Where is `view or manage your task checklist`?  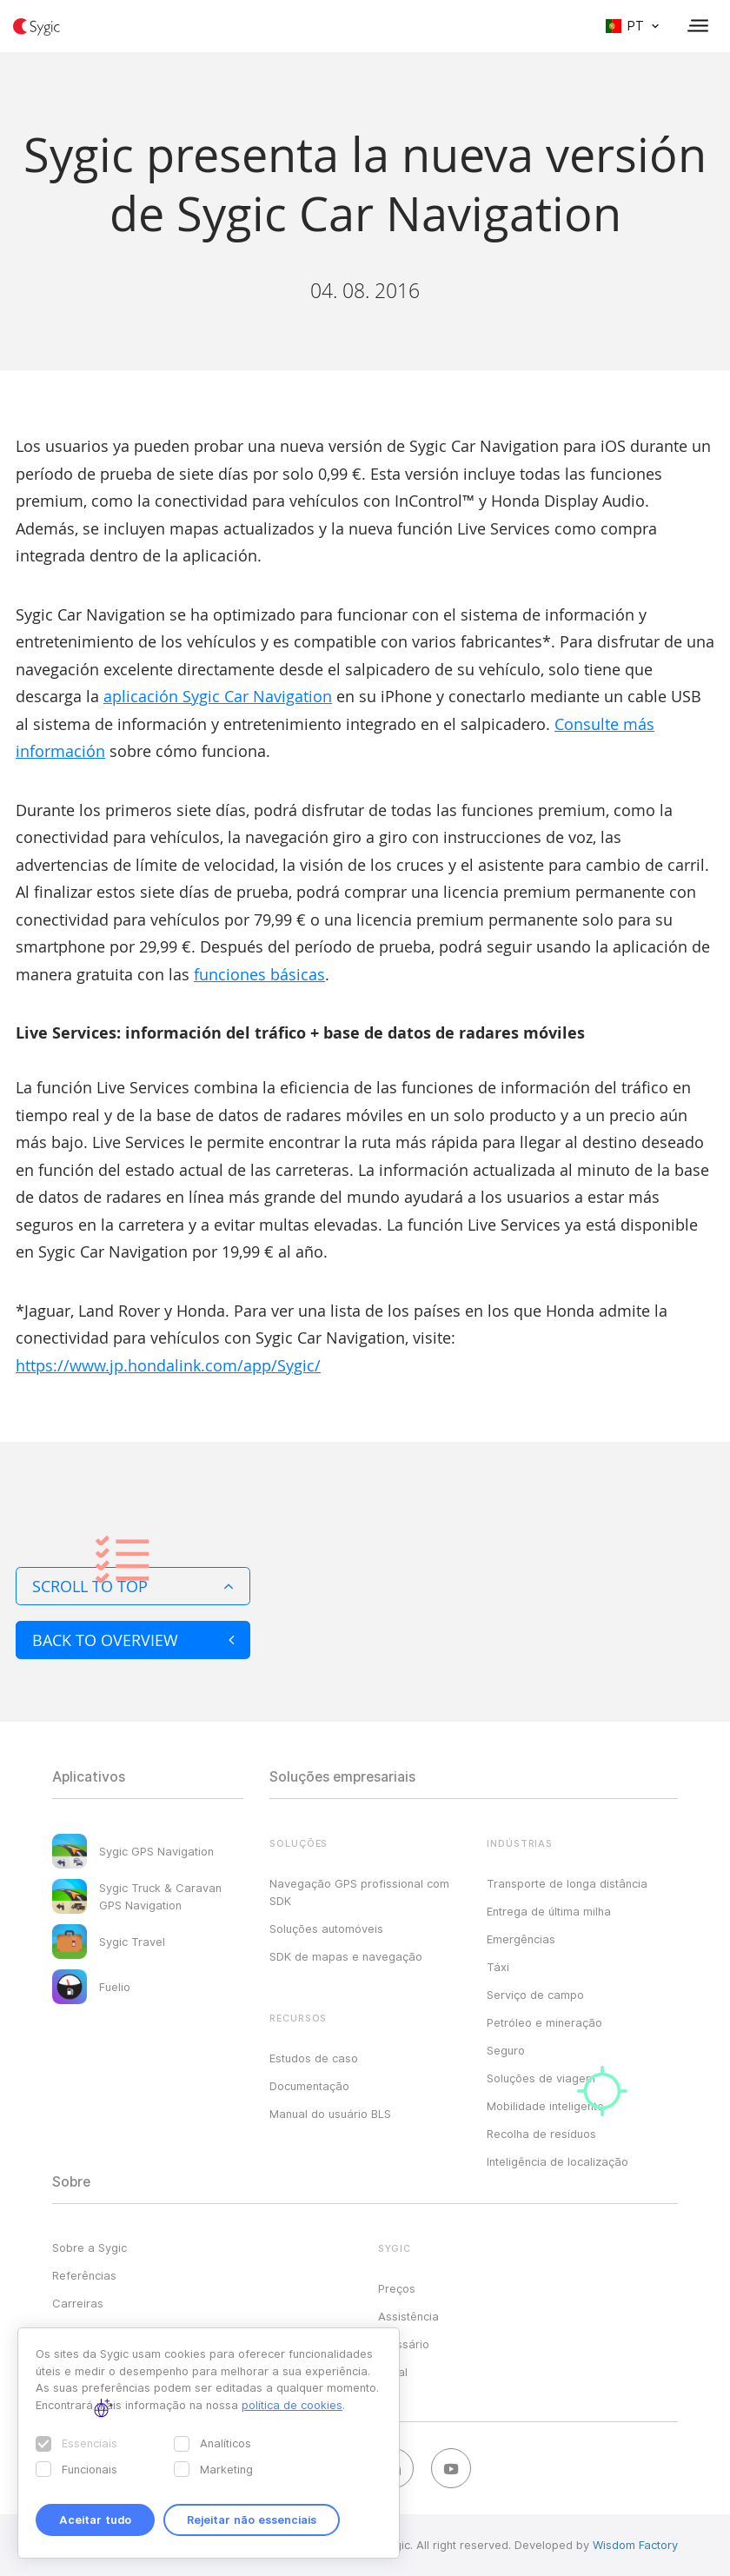
view or manage your task checklist is located at coordinates (120, 1560).